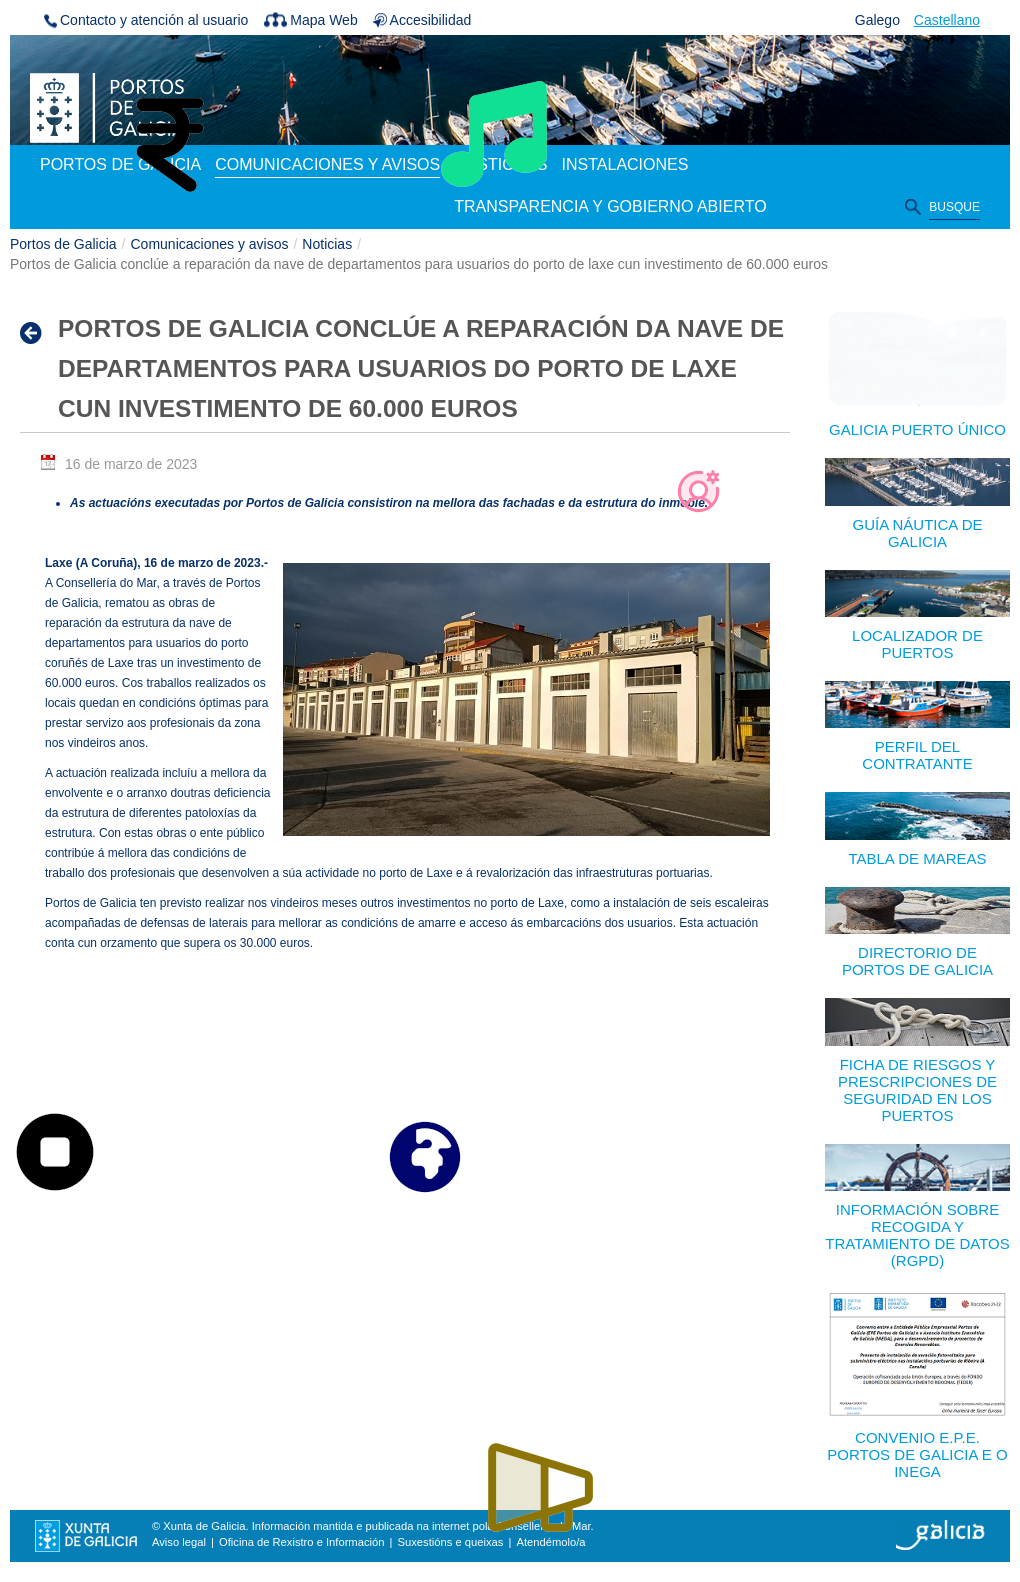 The height and width of the screenshot is (1582, 1020). Describe the element at coordinates (497, 137) in the screenshot. I see `access music library or audio files` at that location.